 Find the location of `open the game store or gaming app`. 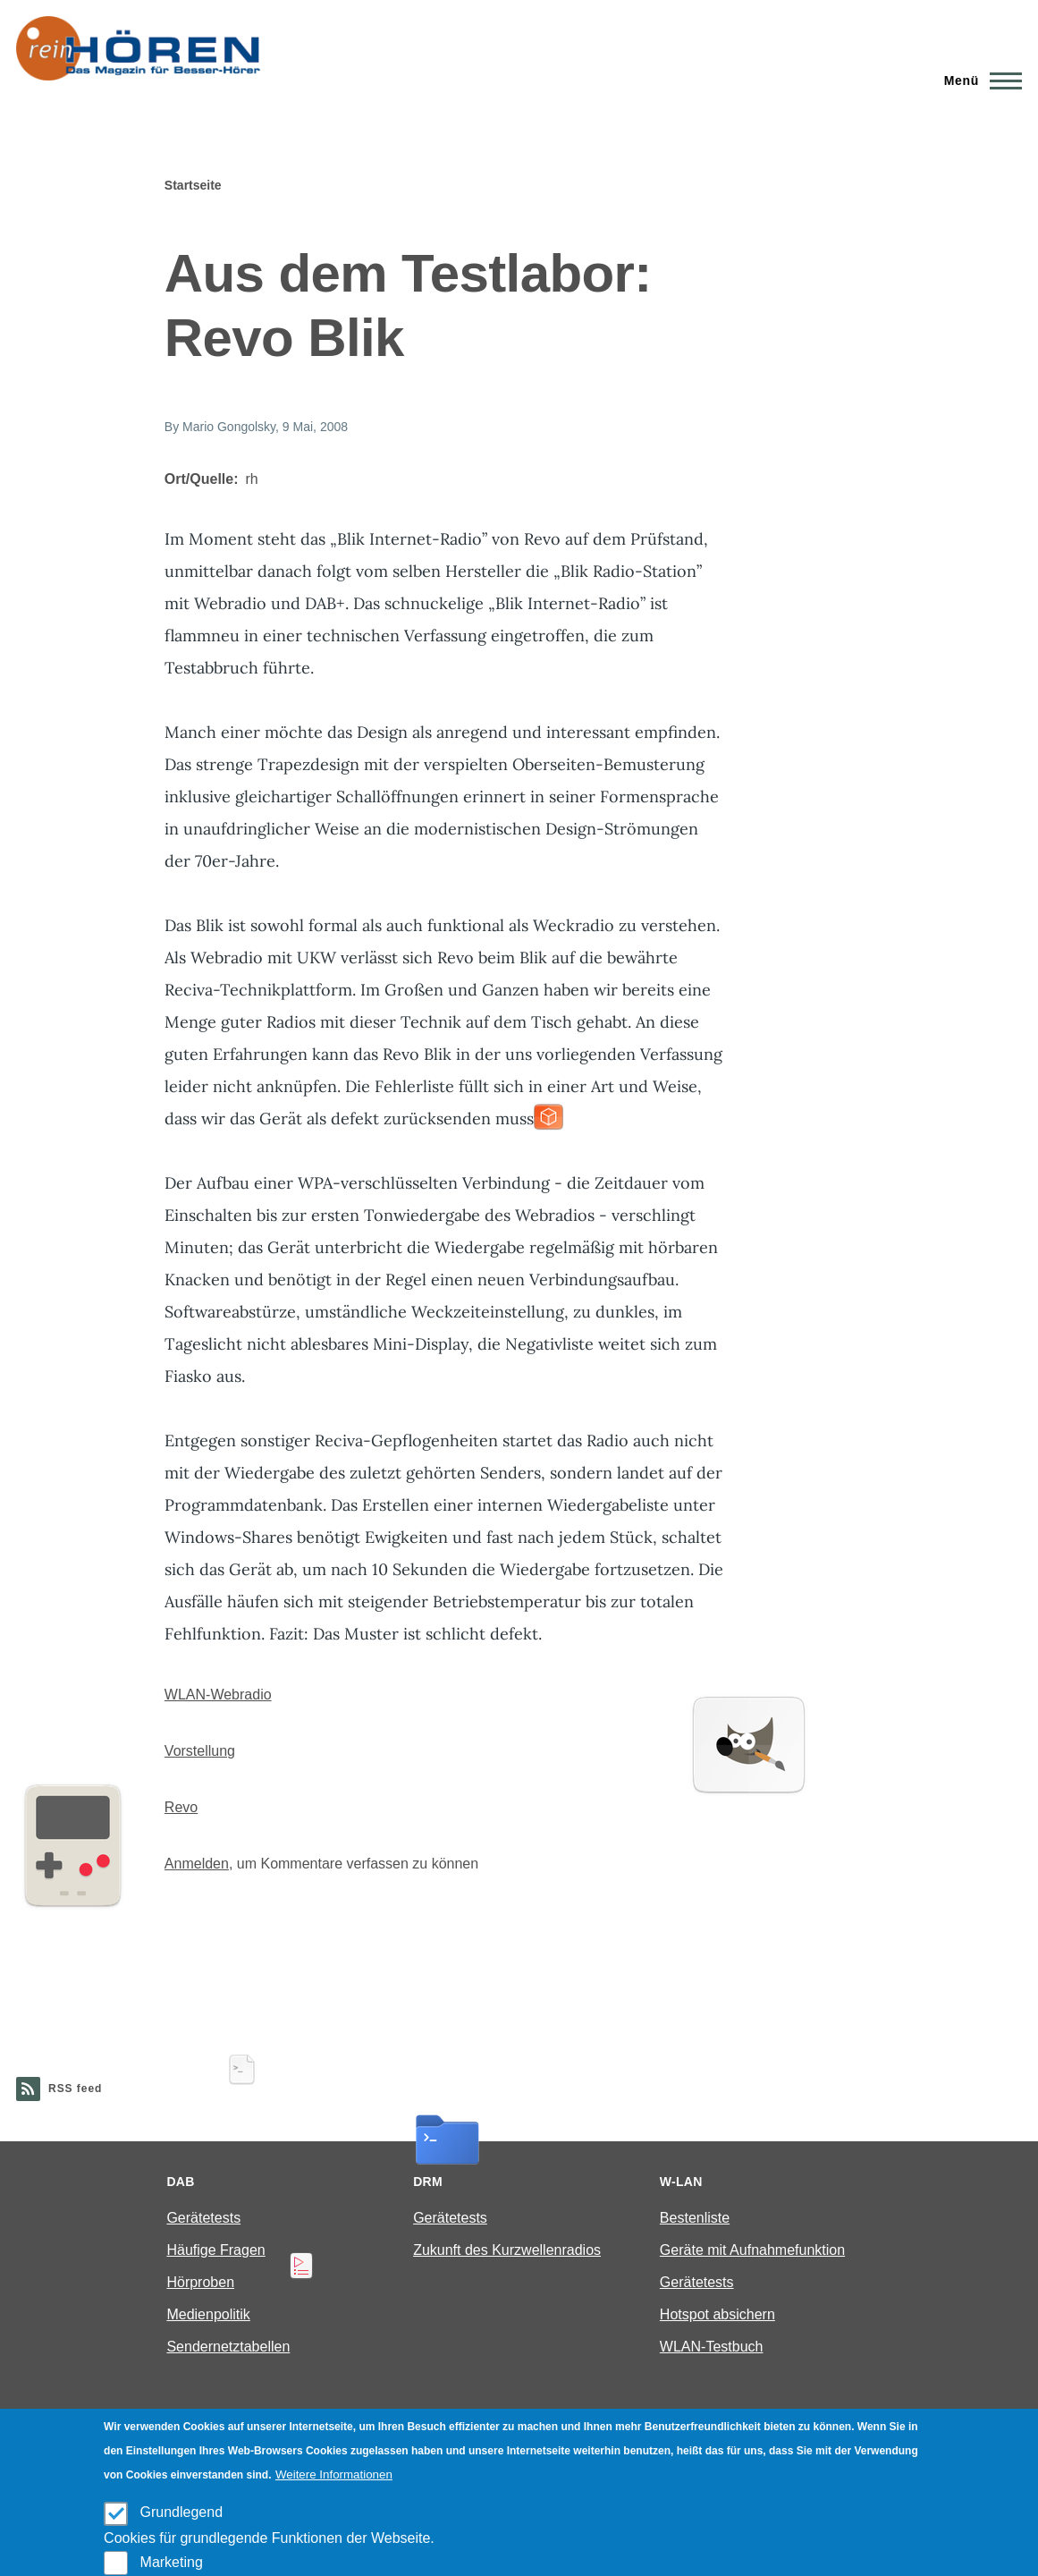

open the game store or gaming app is located at coordinates (72, 1845).